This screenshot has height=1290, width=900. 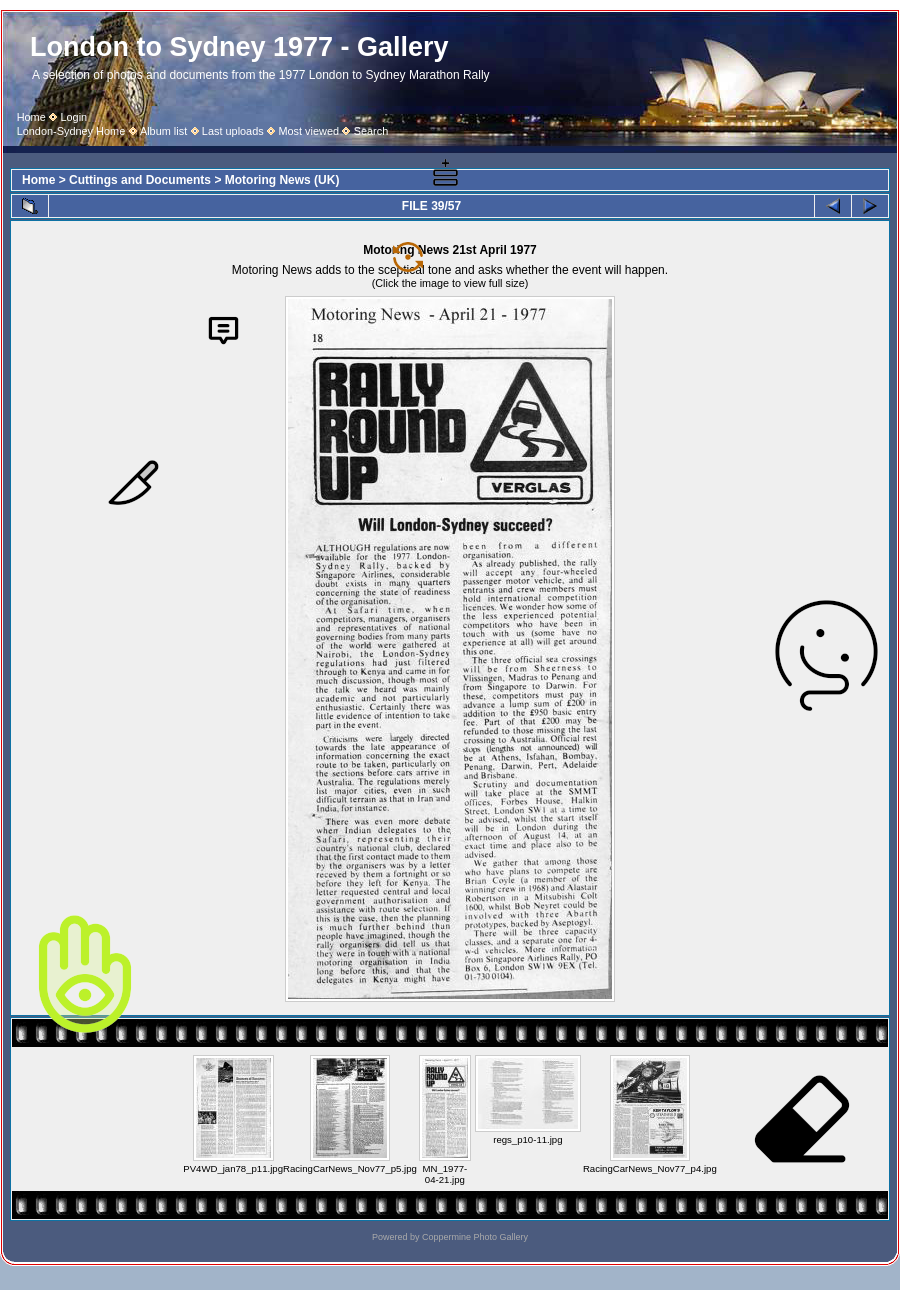 I want to click on erase or clear content, so click(x=802, y=1119).